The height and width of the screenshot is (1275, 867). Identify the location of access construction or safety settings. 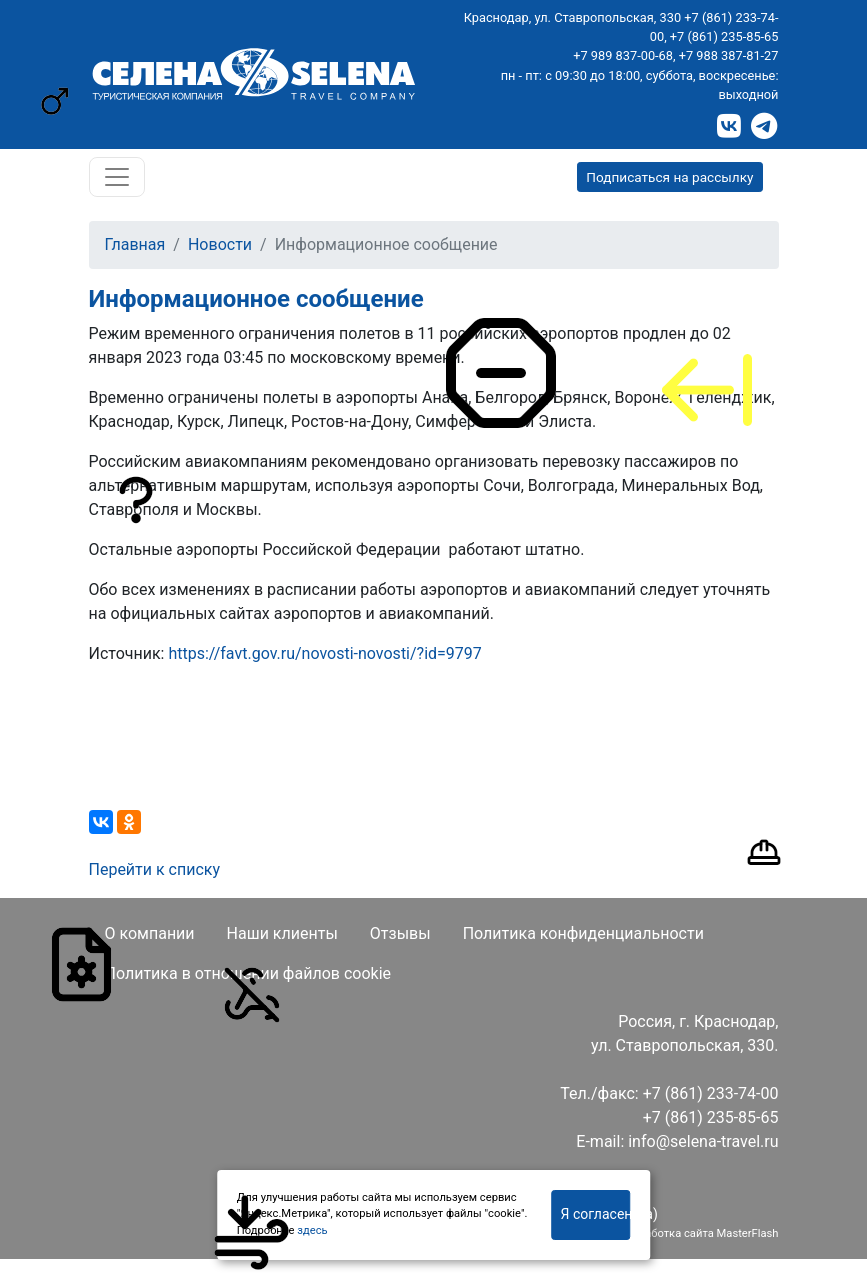
(764, 853).